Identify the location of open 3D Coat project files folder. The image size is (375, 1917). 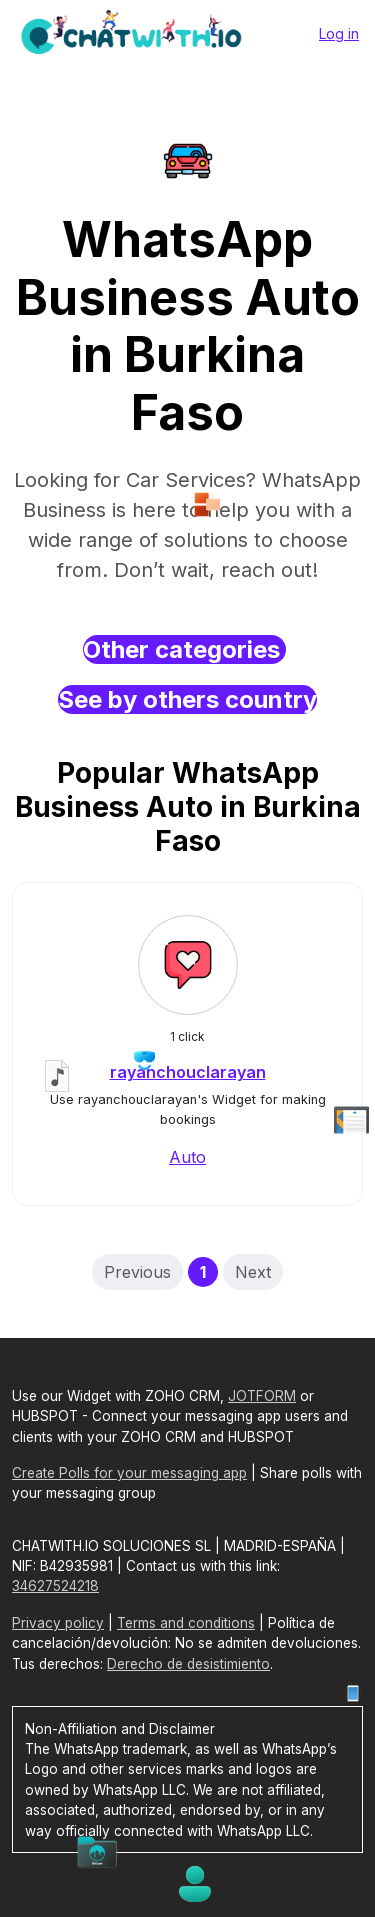
(97, 1853).